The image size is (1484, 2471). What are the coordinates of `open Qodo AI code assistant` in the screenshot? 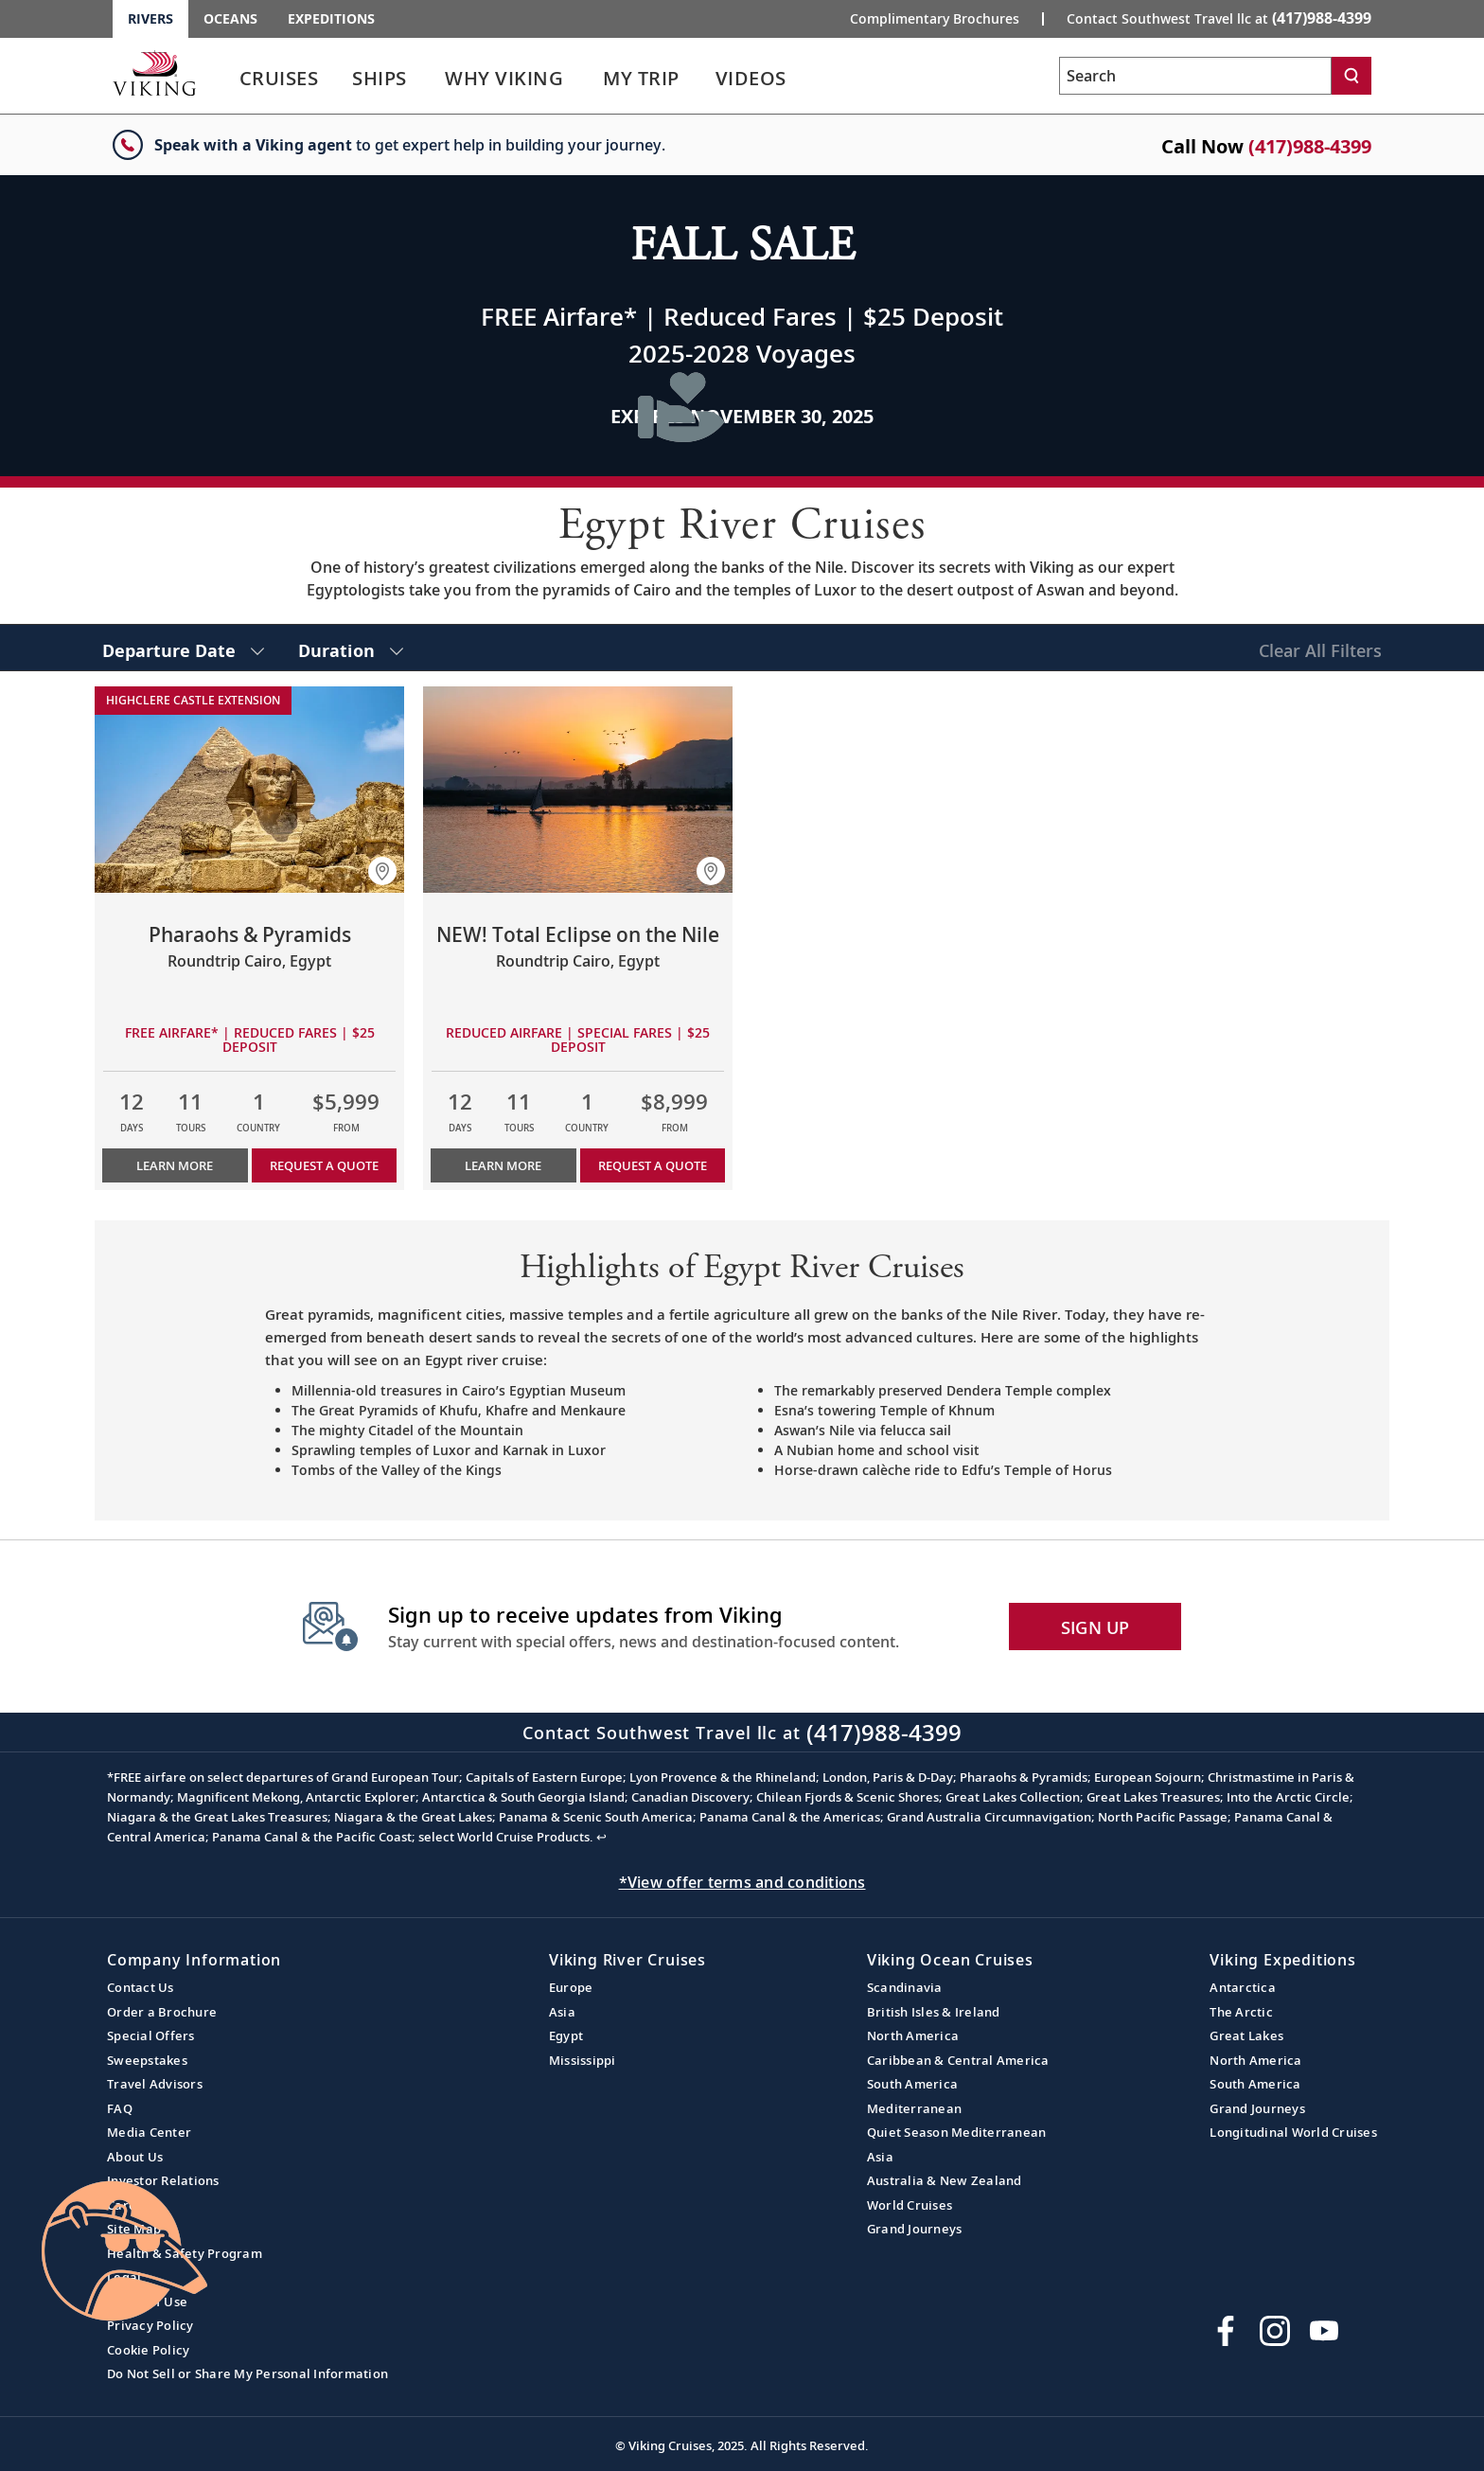 It's located at (124, 2250).